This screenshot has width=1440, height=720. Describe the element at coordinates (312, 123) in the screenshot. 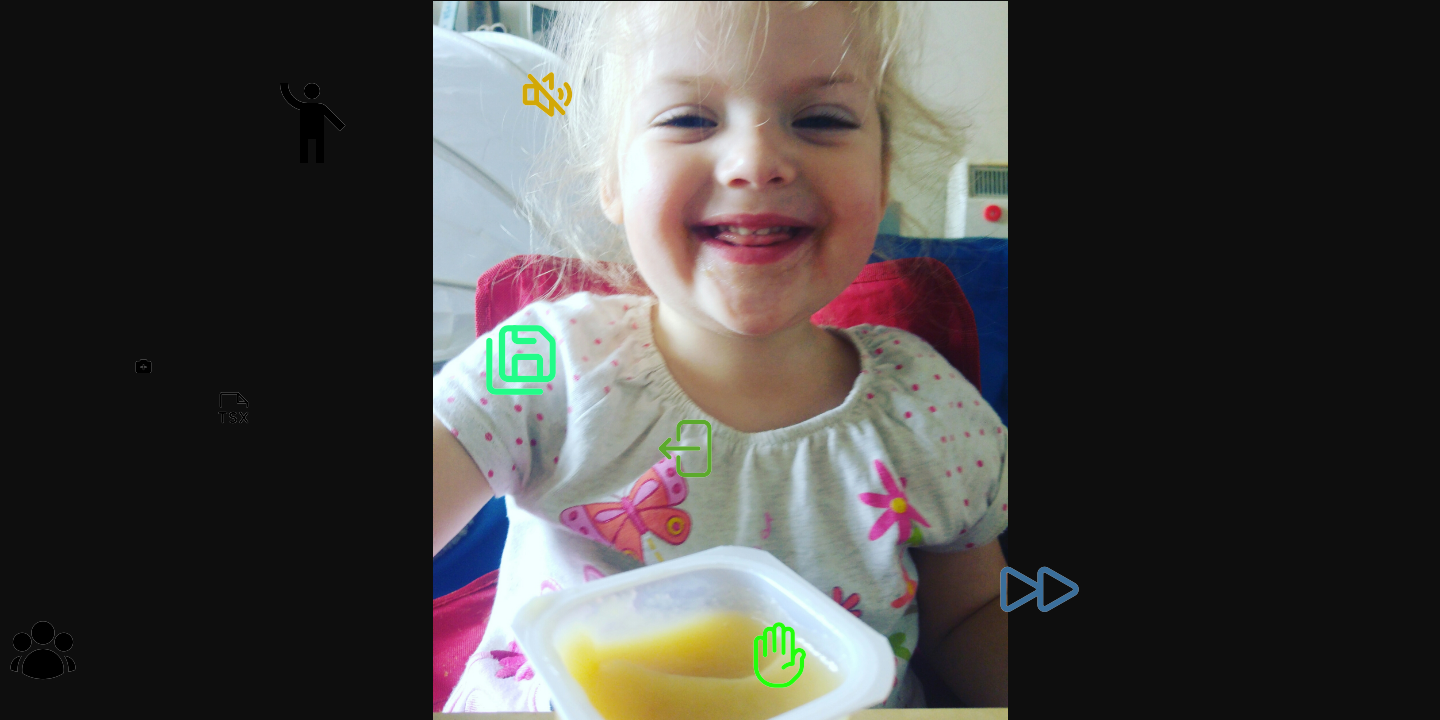

I see `access people or contacts` at that location.